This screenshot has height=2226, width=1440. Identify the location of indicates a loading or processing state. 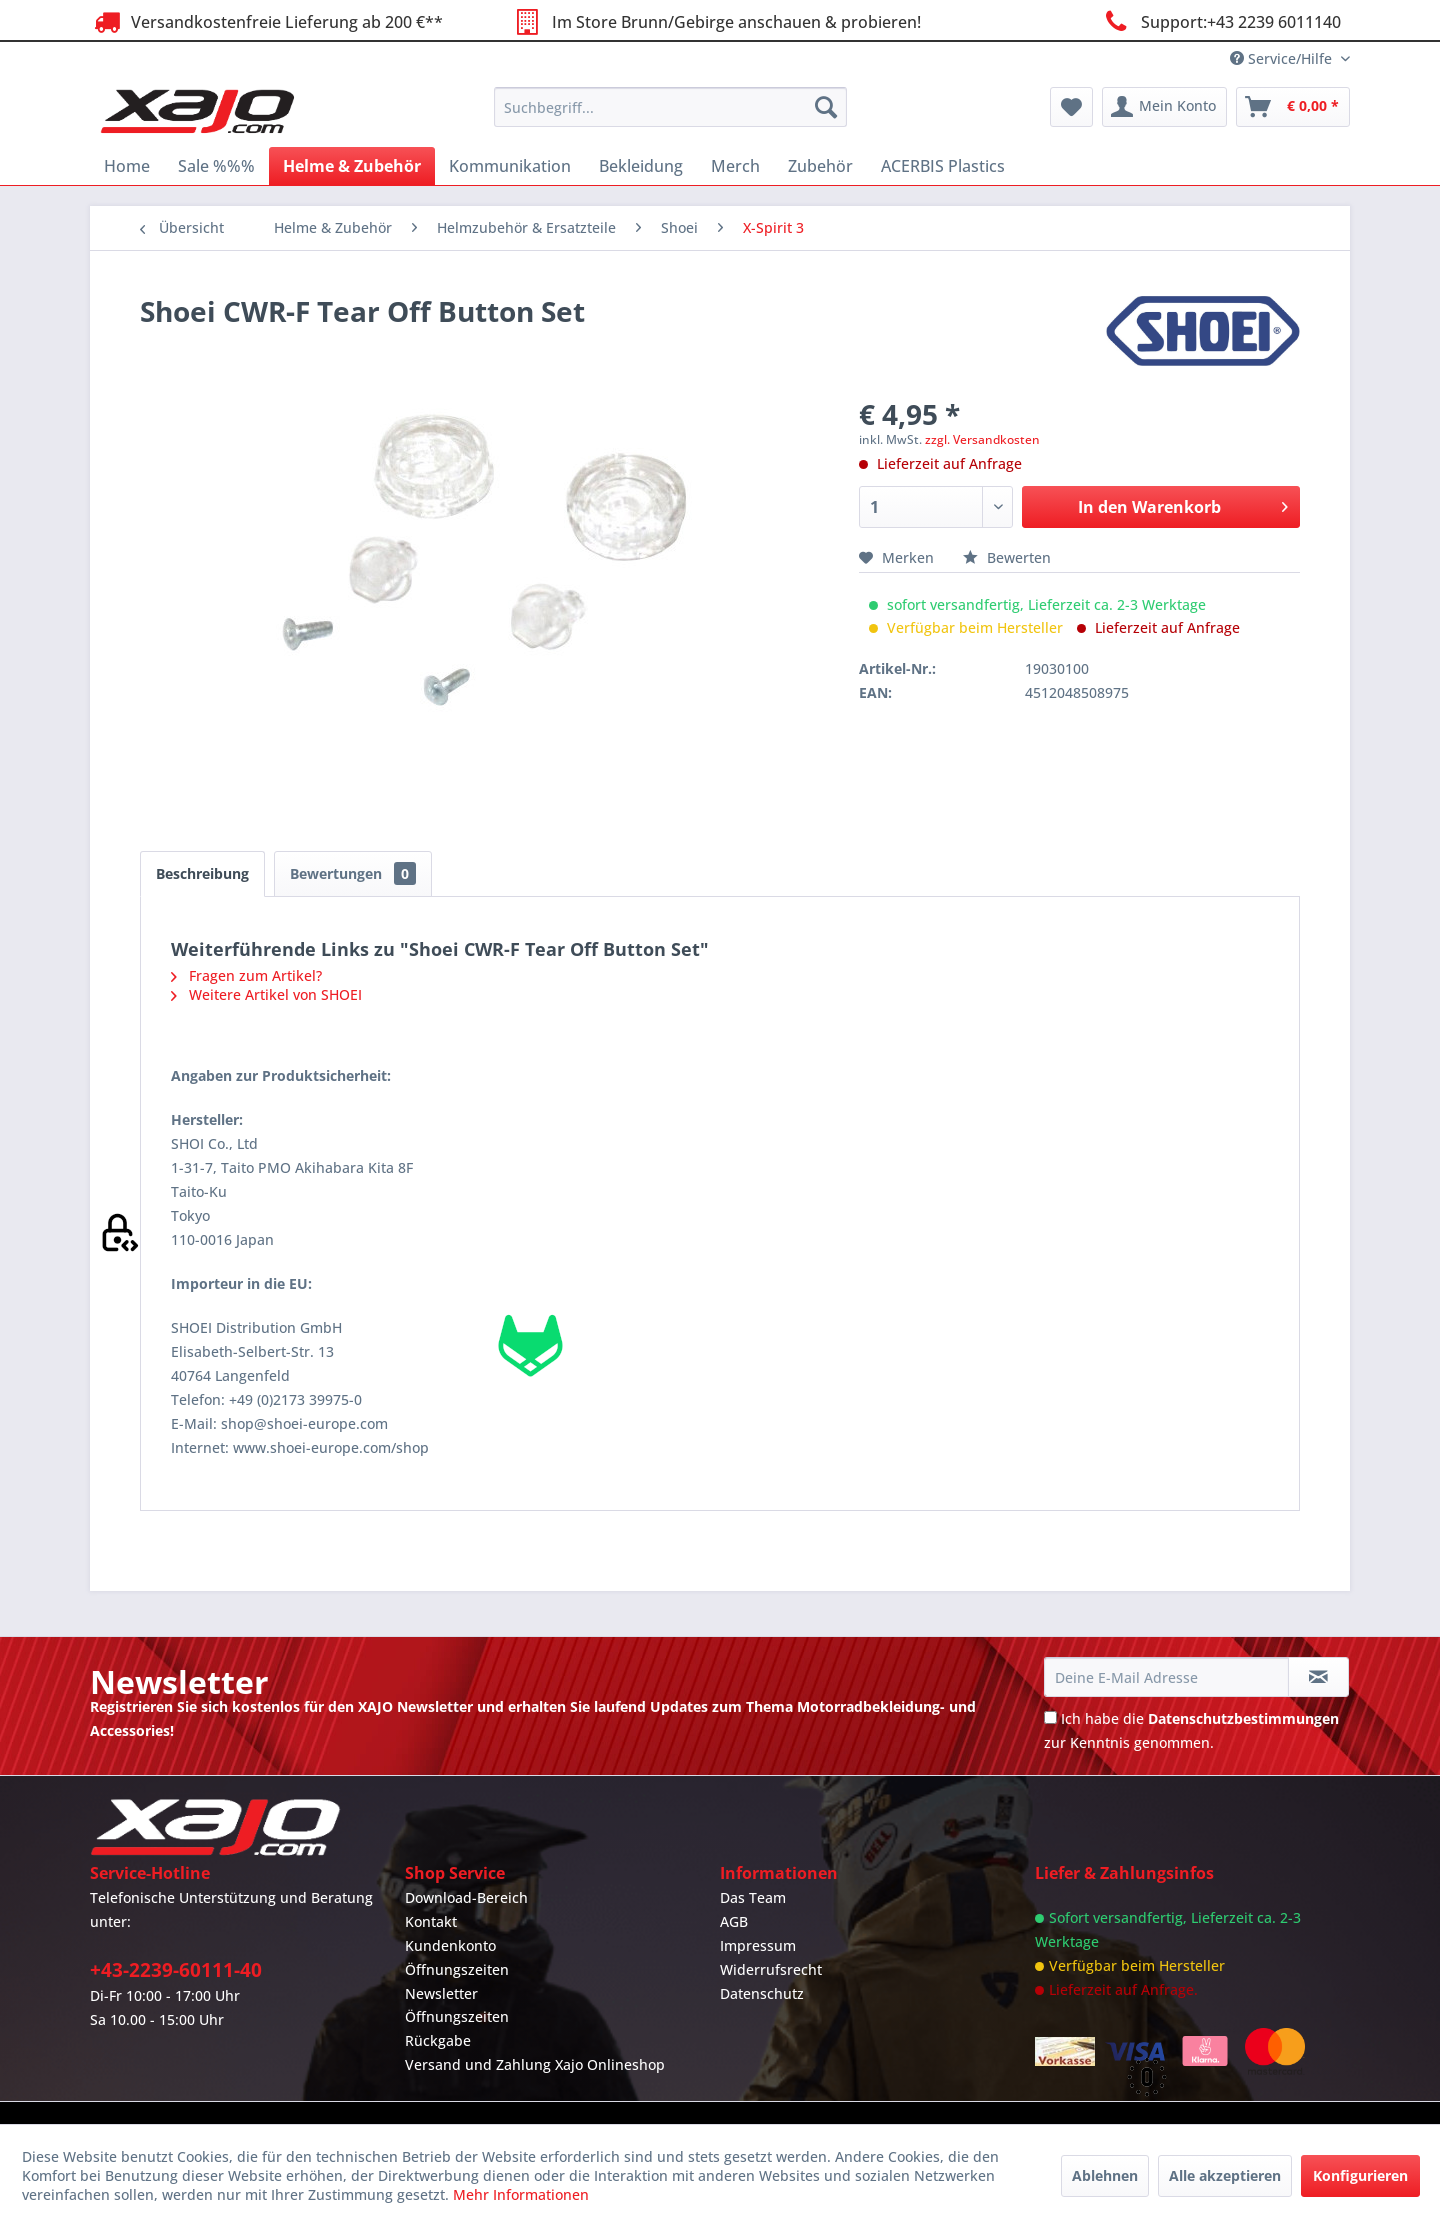
(1147, 2077).